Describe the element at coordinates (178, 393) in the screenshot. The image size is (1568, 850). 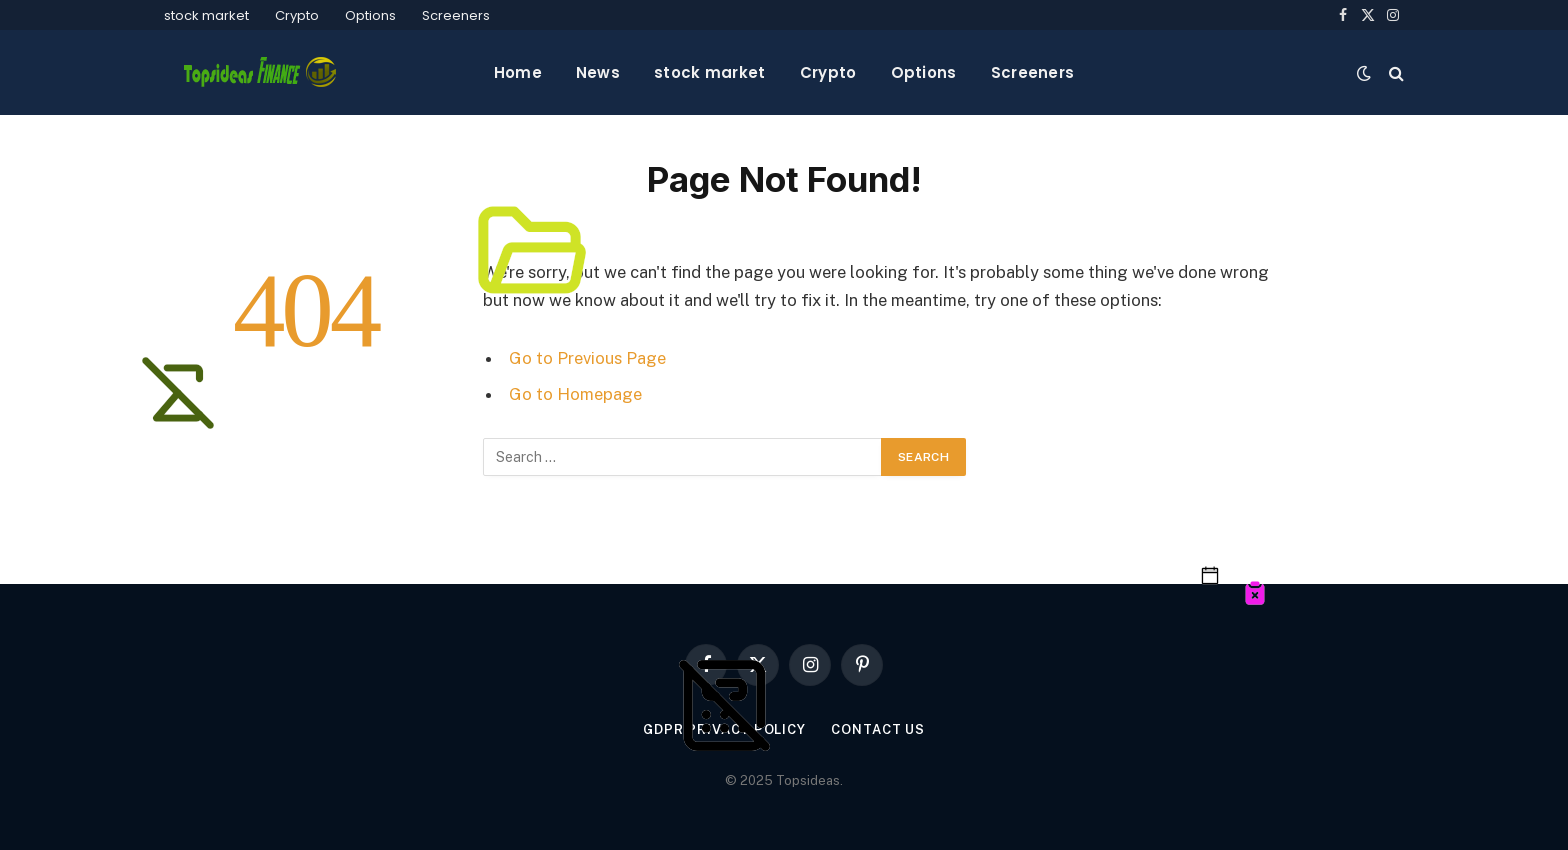
I see `disable automatic sum calculation` at that location.